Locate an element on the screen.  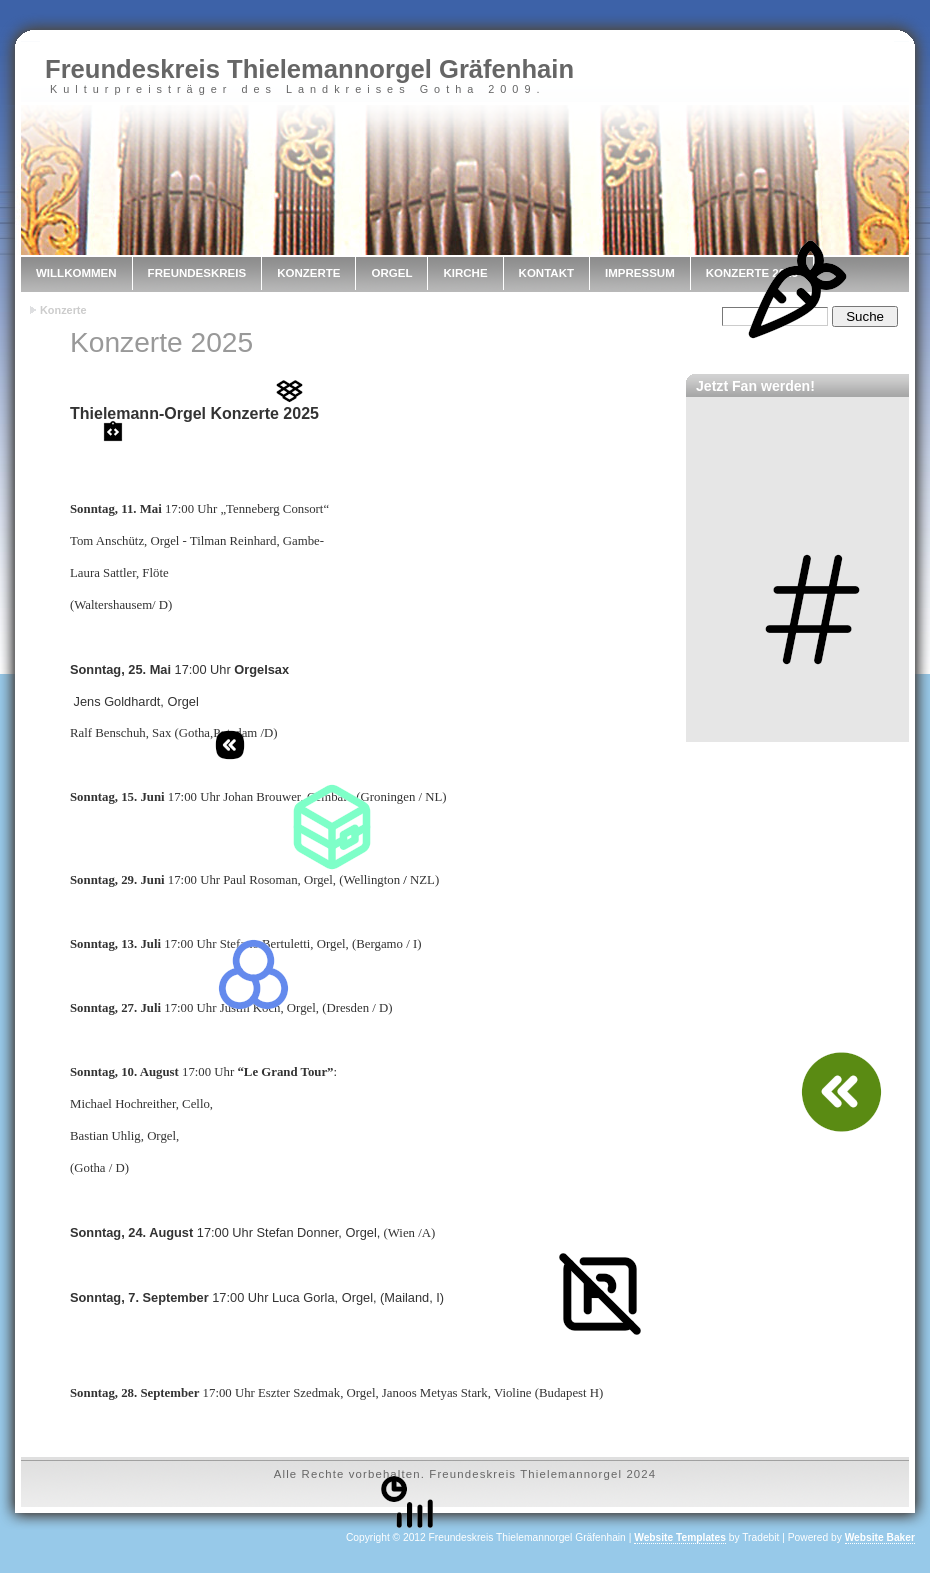
apply filters to refine results is located at coordinates (253, 974).